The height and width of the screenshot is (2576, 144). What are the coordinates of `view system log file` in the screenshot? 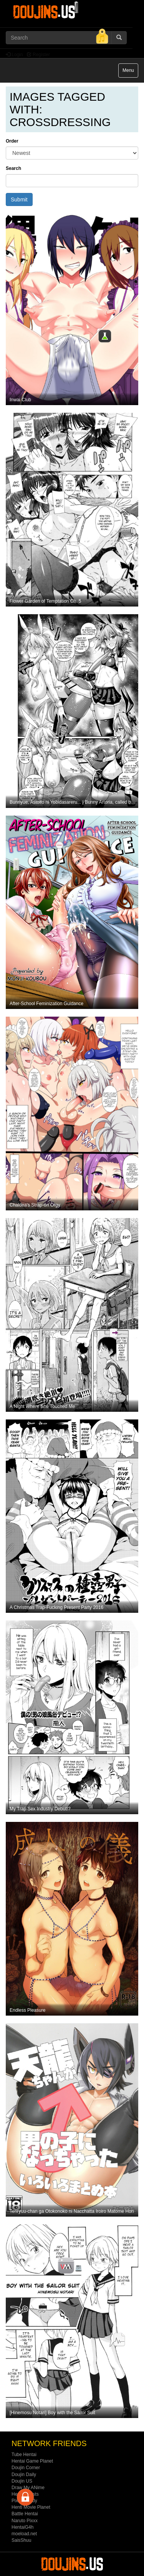 It's located at (119, 2339).